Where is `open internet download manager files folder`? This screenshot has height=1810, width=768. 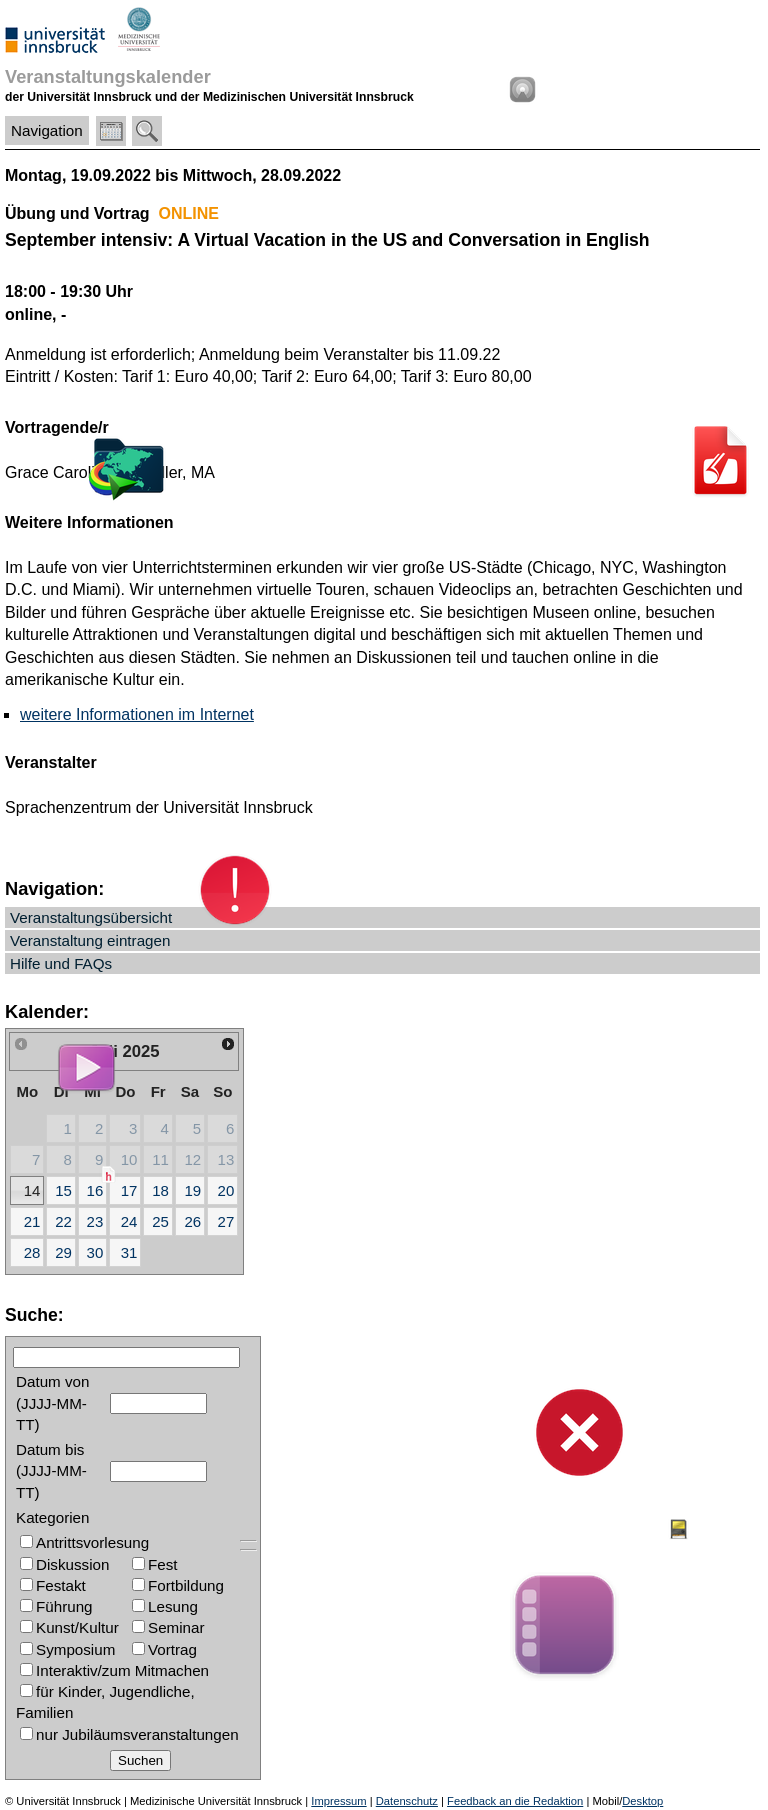
open internet download manager files folder is located at coordinates (128, 467).